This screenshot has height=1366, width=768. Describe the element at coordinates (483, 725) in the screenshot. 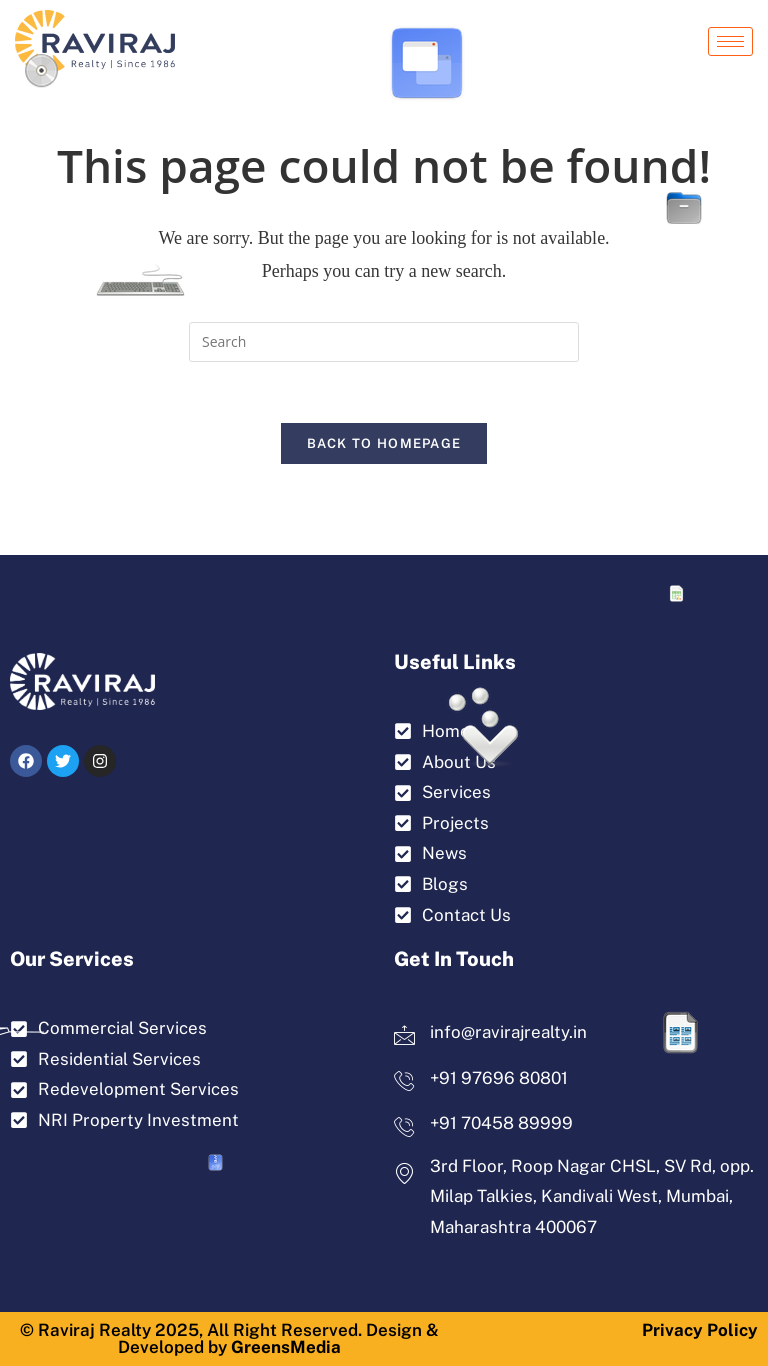

I see `jump to a specific location or section` at that location.